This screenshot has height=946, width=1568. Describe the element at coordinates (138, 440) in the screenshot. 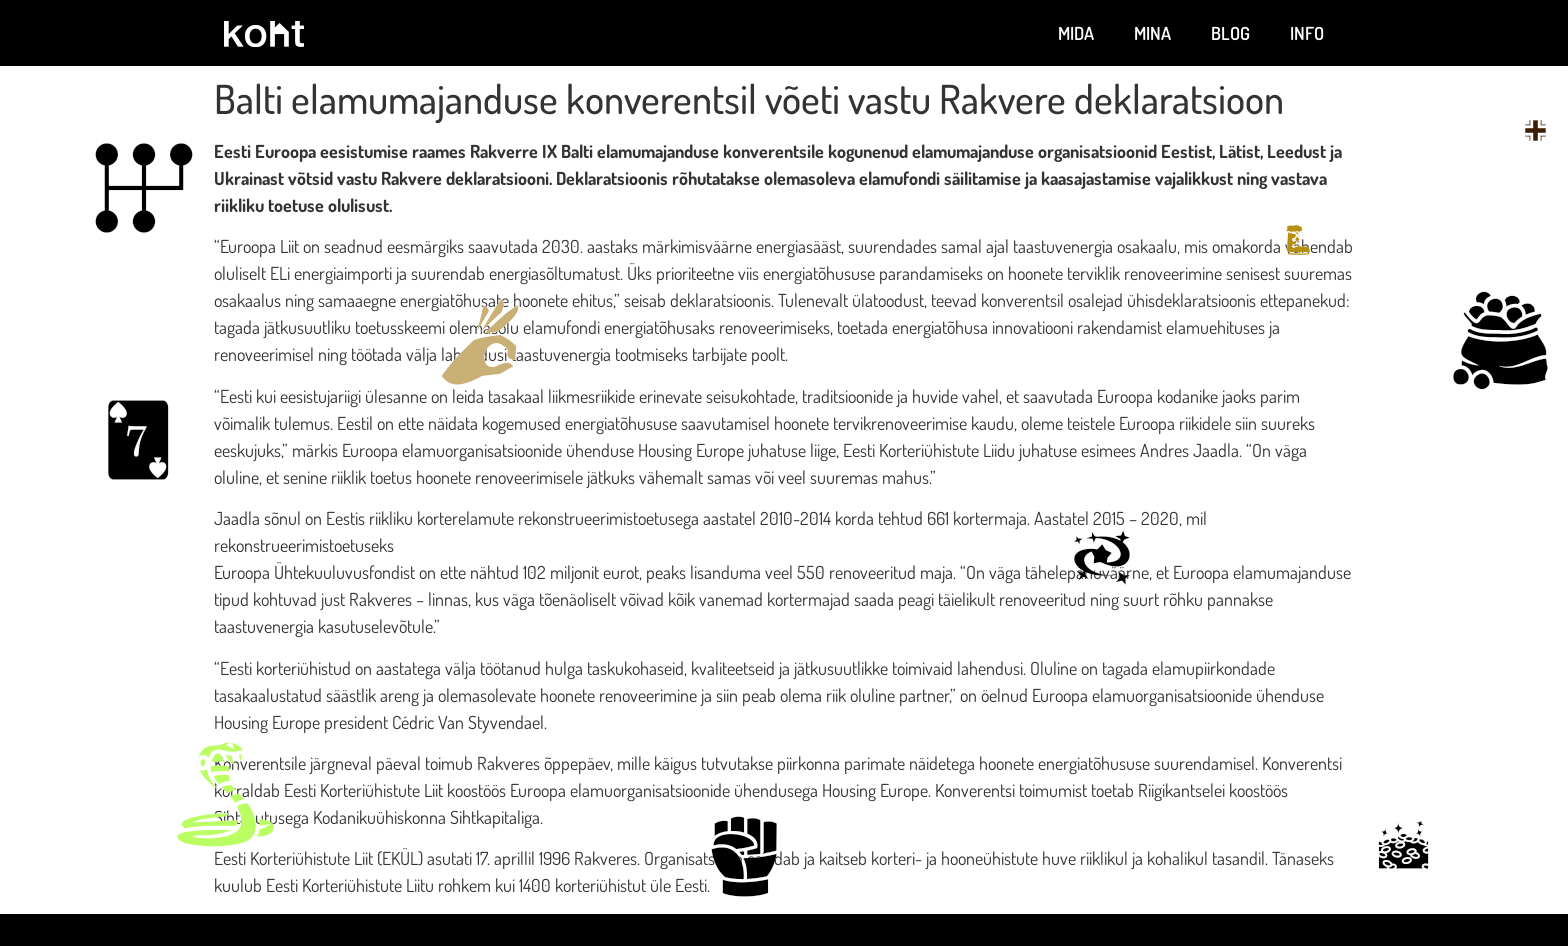

I see `seven of spades playing card` at that location.